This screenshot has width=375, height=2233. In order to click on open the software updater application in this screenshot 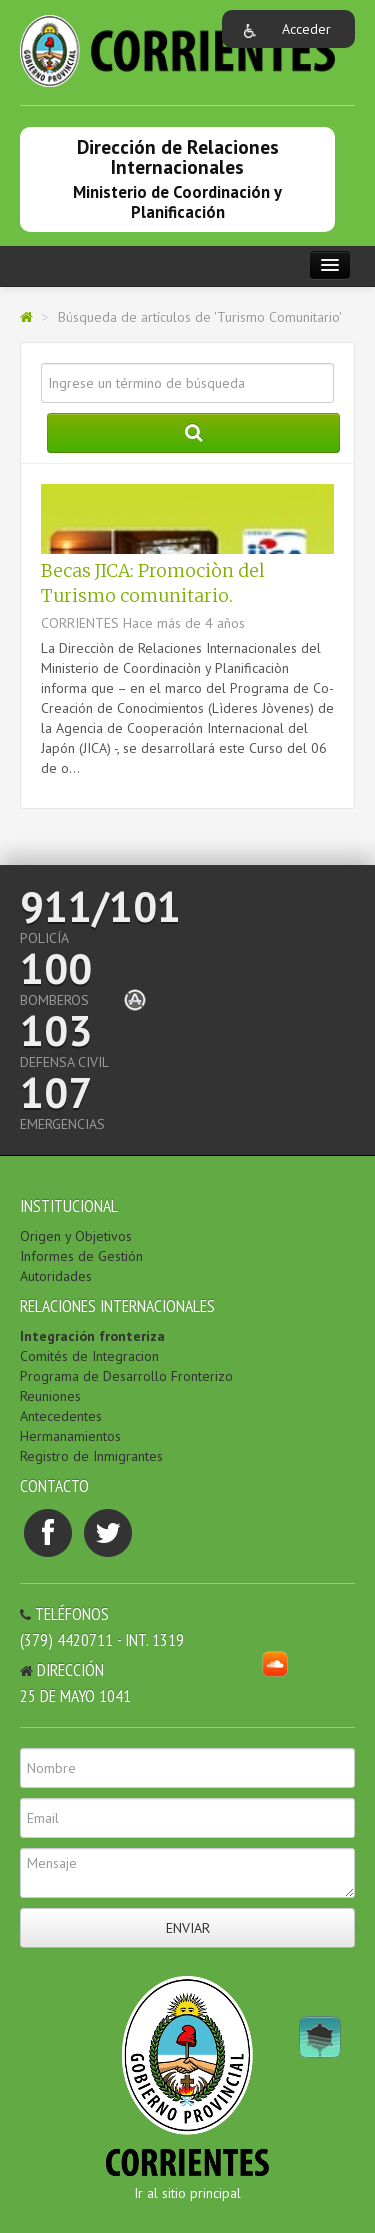, I will do `click(135, 1000)`.